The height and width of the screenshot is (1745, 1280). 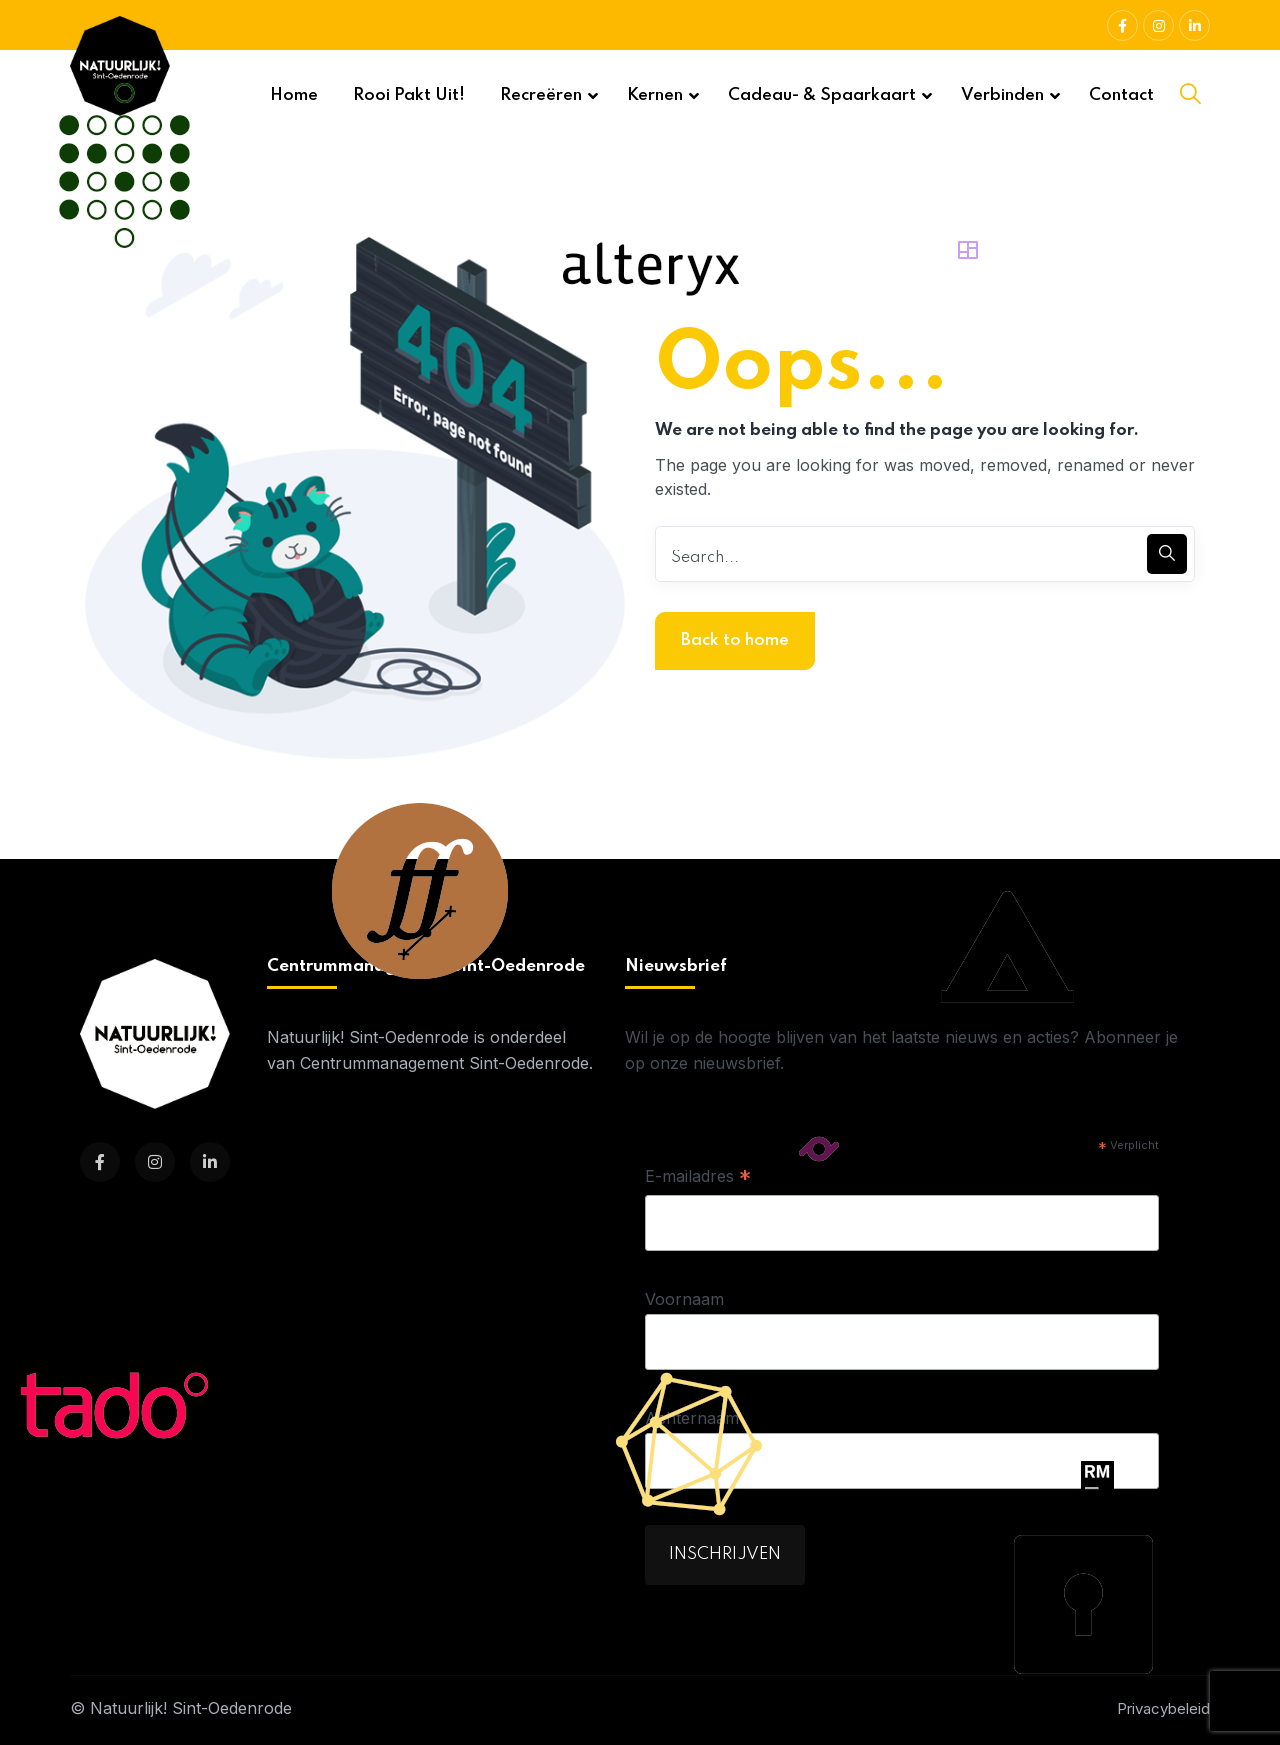 I want to click on open metabase analytics dashboard, so click(x=124, y=165).